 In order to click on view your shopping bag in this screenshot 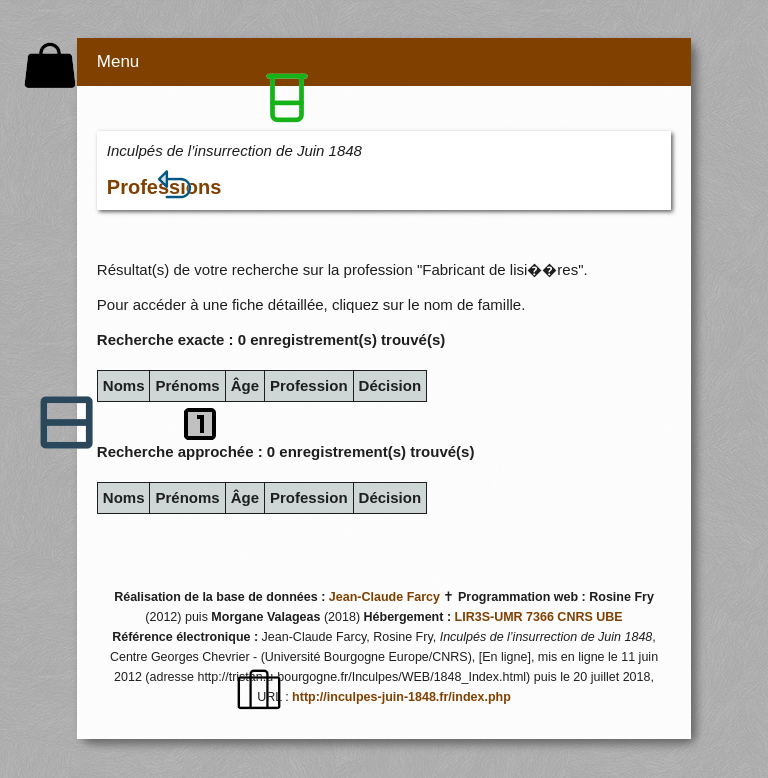, I will do `click(50, 68)`.